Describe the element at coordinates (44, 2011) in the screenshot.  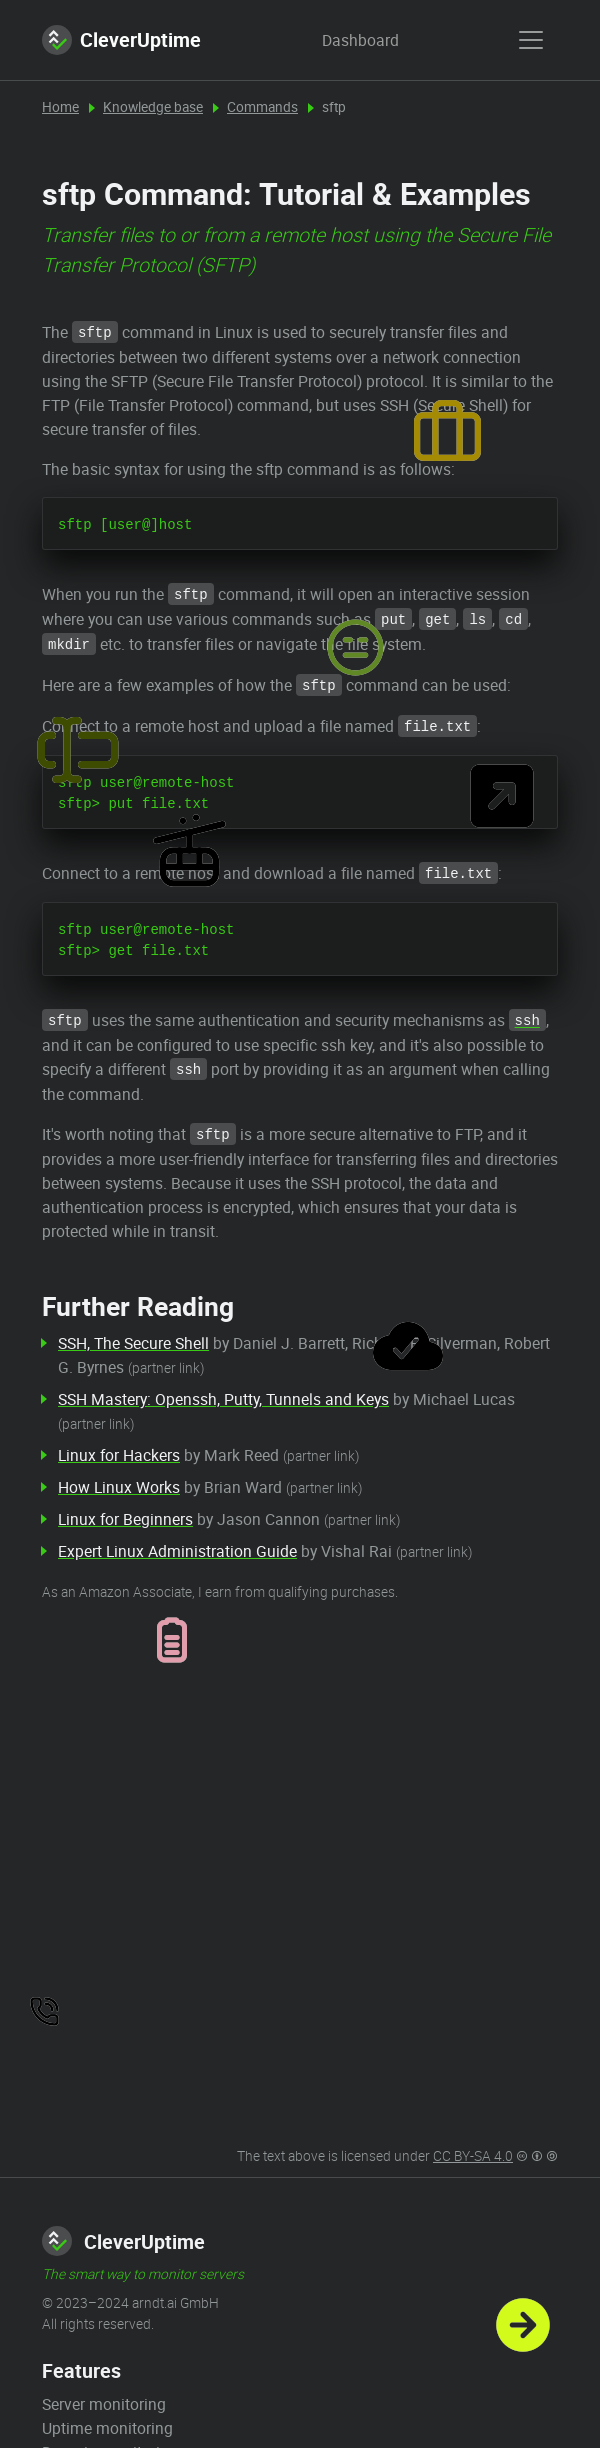
I see `make a phone call` at that location.